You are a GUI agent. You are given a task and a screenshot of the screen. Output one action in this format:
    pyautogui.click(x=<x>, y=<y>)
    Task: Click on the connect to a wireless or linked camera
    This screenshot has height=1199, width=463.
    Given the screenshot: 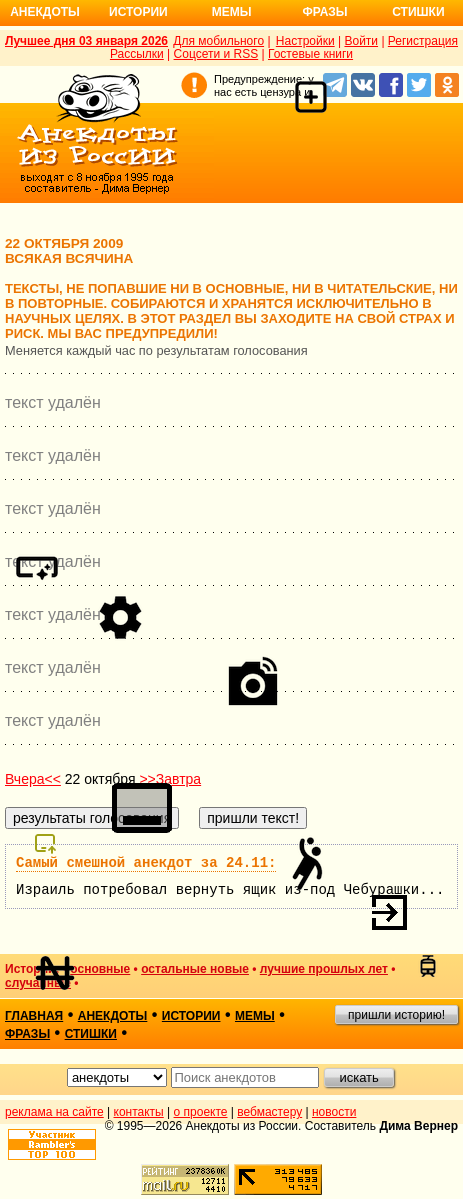 What is the action you would take?
    pyautogui.click(x=253, y=681)
    